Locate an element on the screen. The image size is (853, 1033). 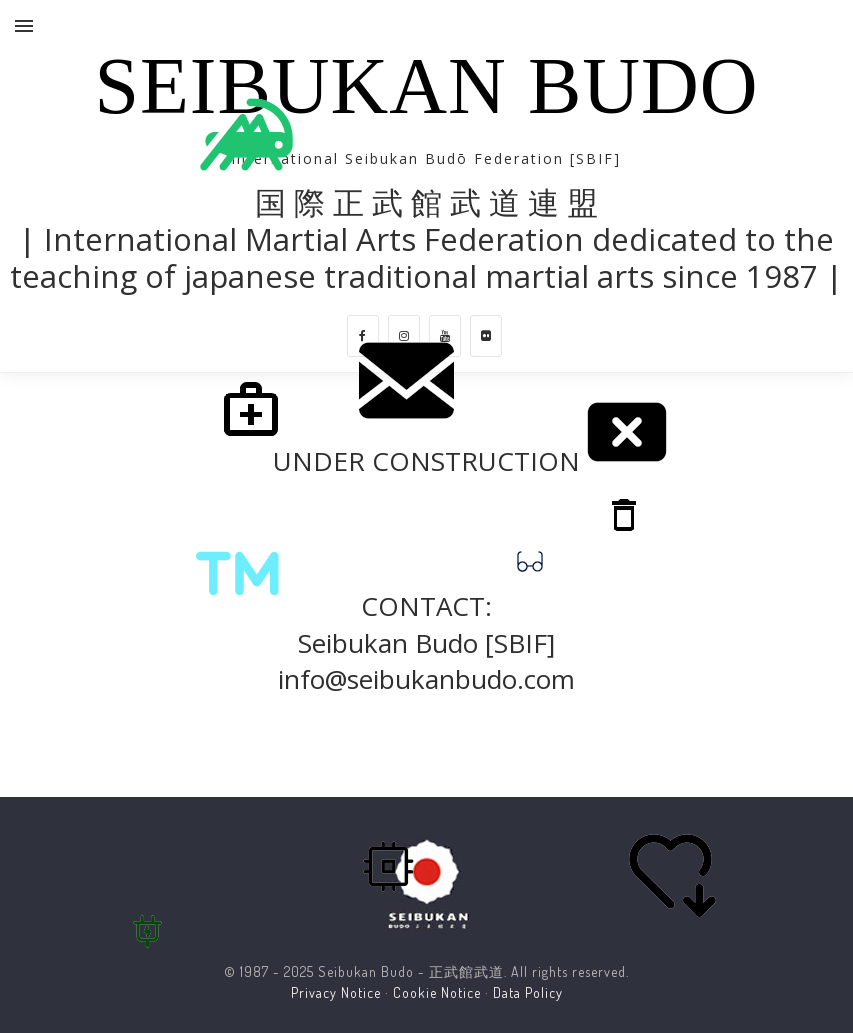
device is currently charging is located at coordinates (147, 931).